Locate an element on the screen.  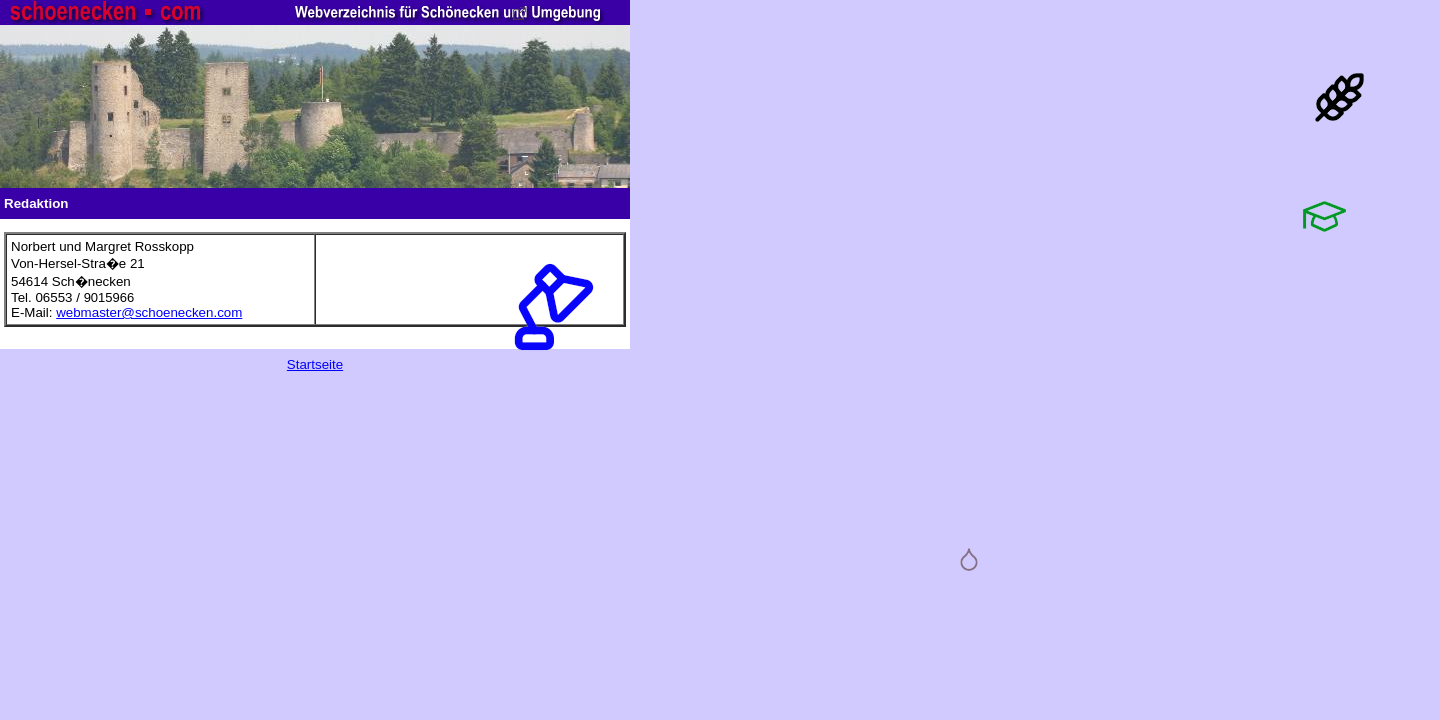
toggle desk lamp or task lighting is located at coordinates (554, 307).